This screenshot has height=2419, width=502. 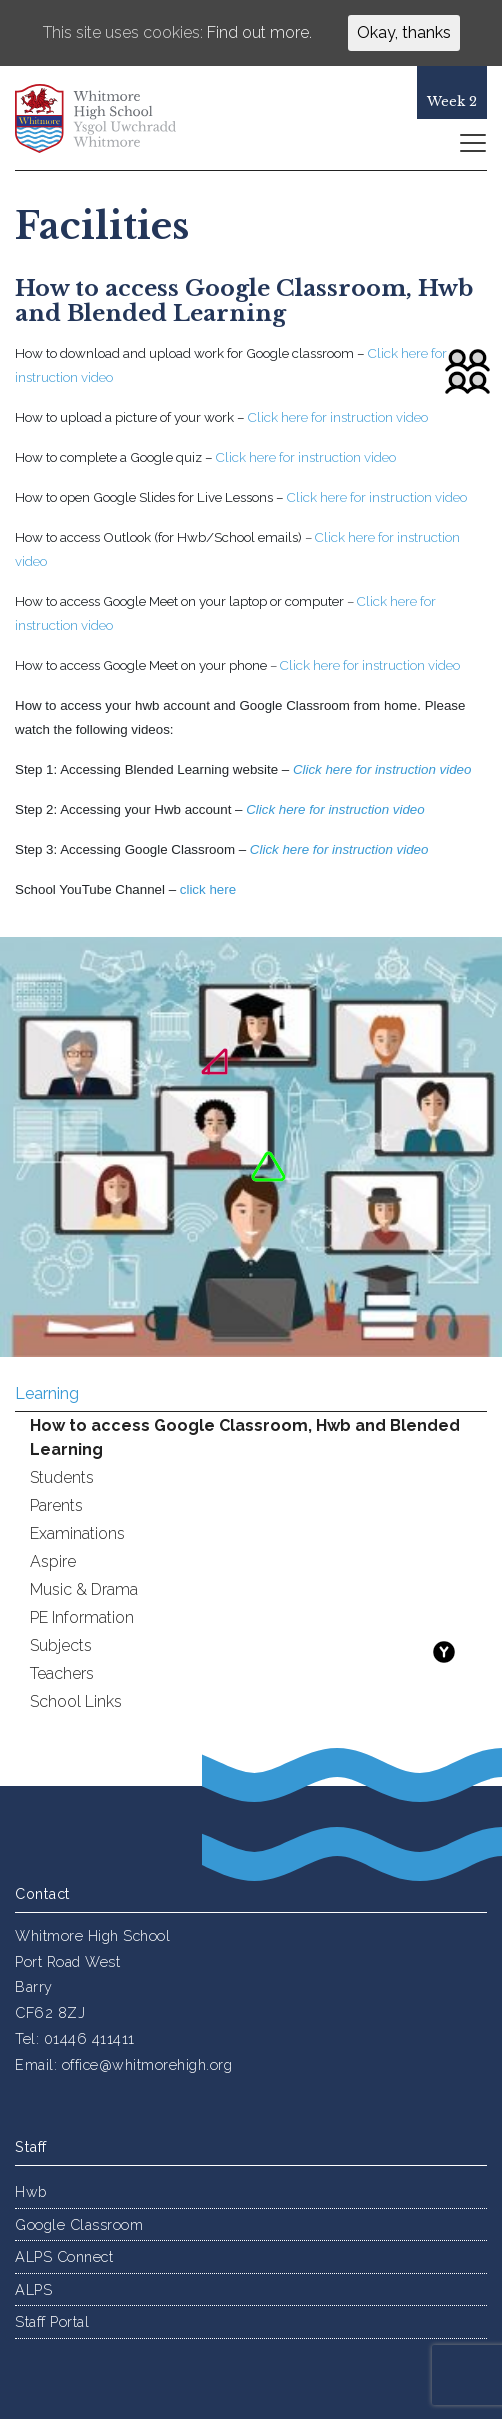 What do you see at coordinates (444, 1652) in the screenshot?
I see `press the Y button on xbox controller` at bounding box center [444, 1652].